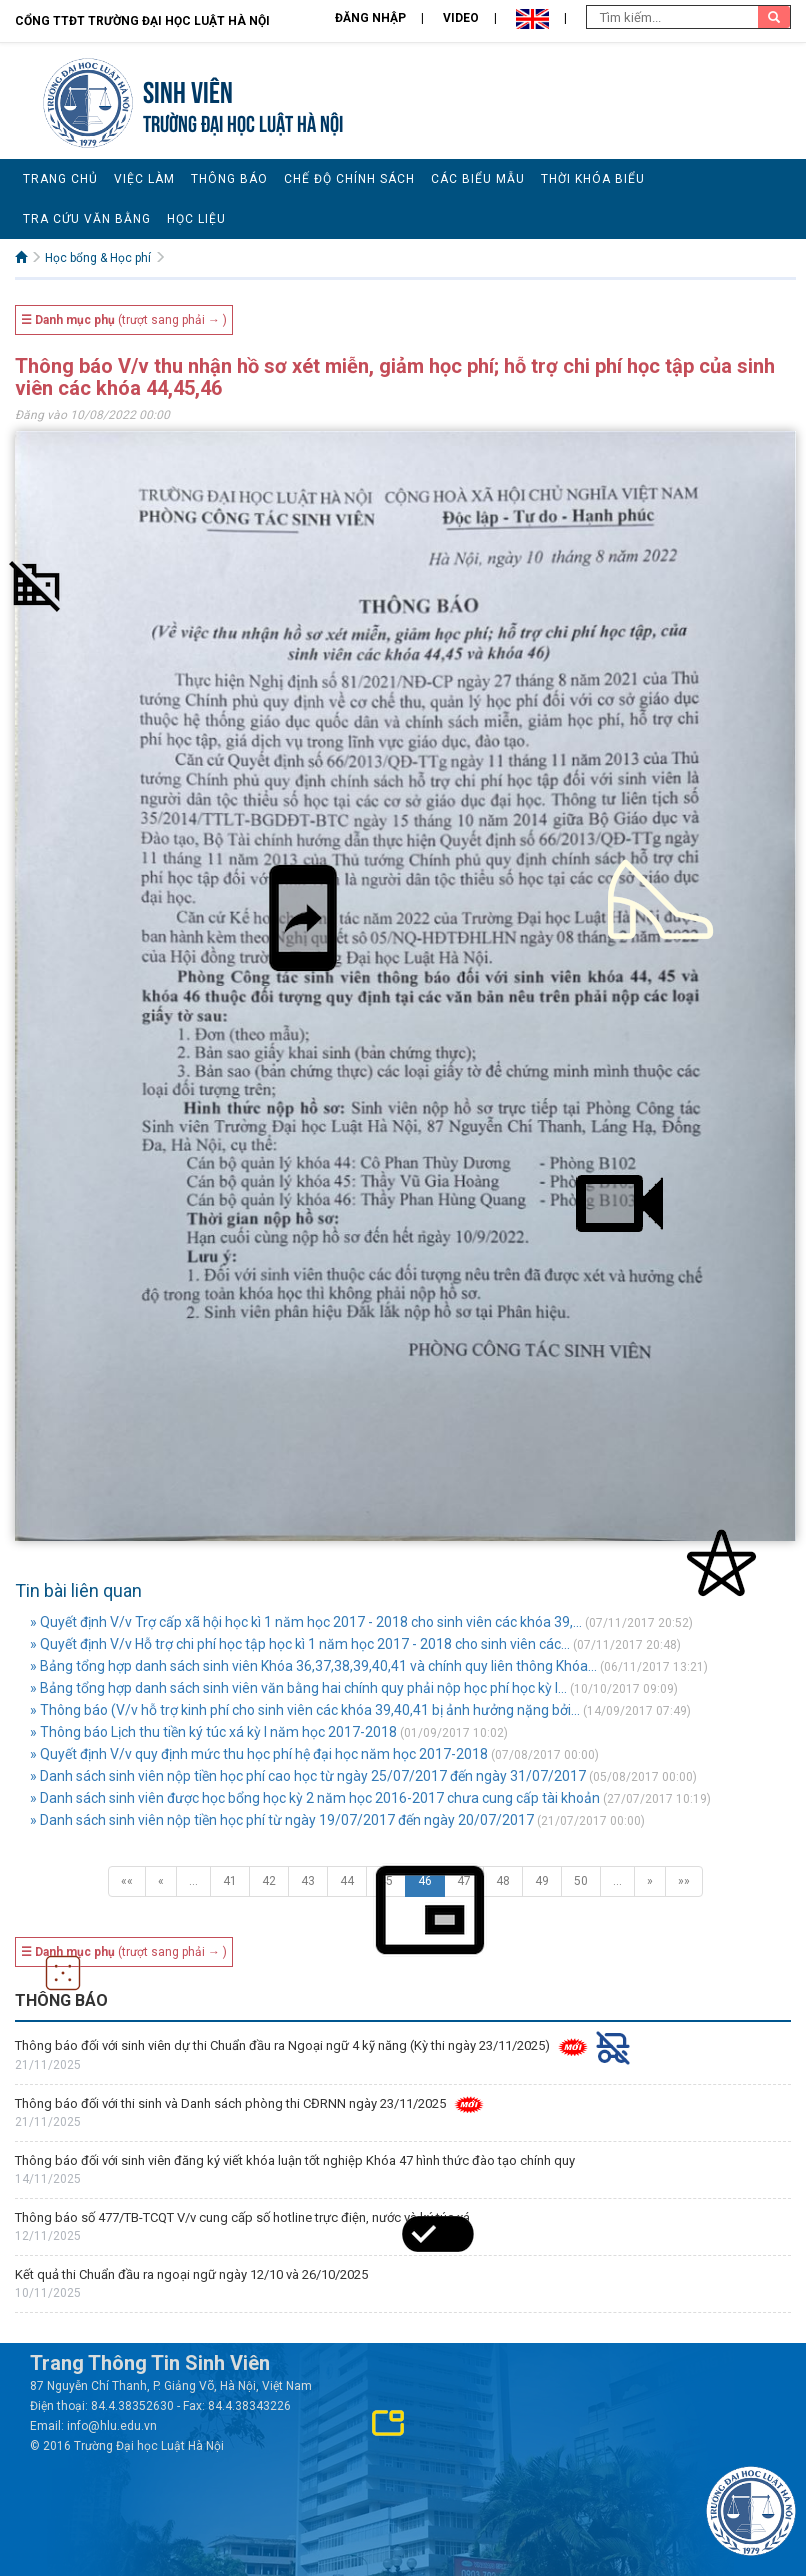  I want to click on start a video call, so click(619, 1203).